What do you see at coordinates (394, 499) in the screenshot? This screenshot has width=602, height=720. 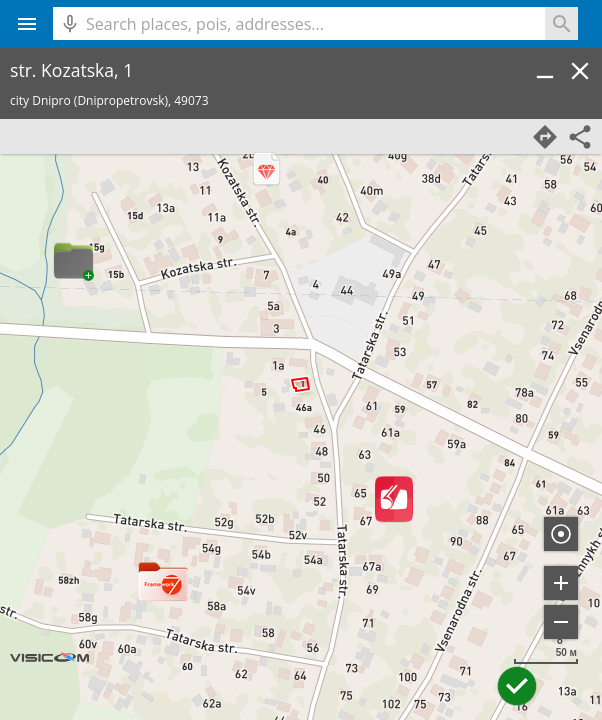 I see `an eps vector image file` at bounding box center [394, 499].